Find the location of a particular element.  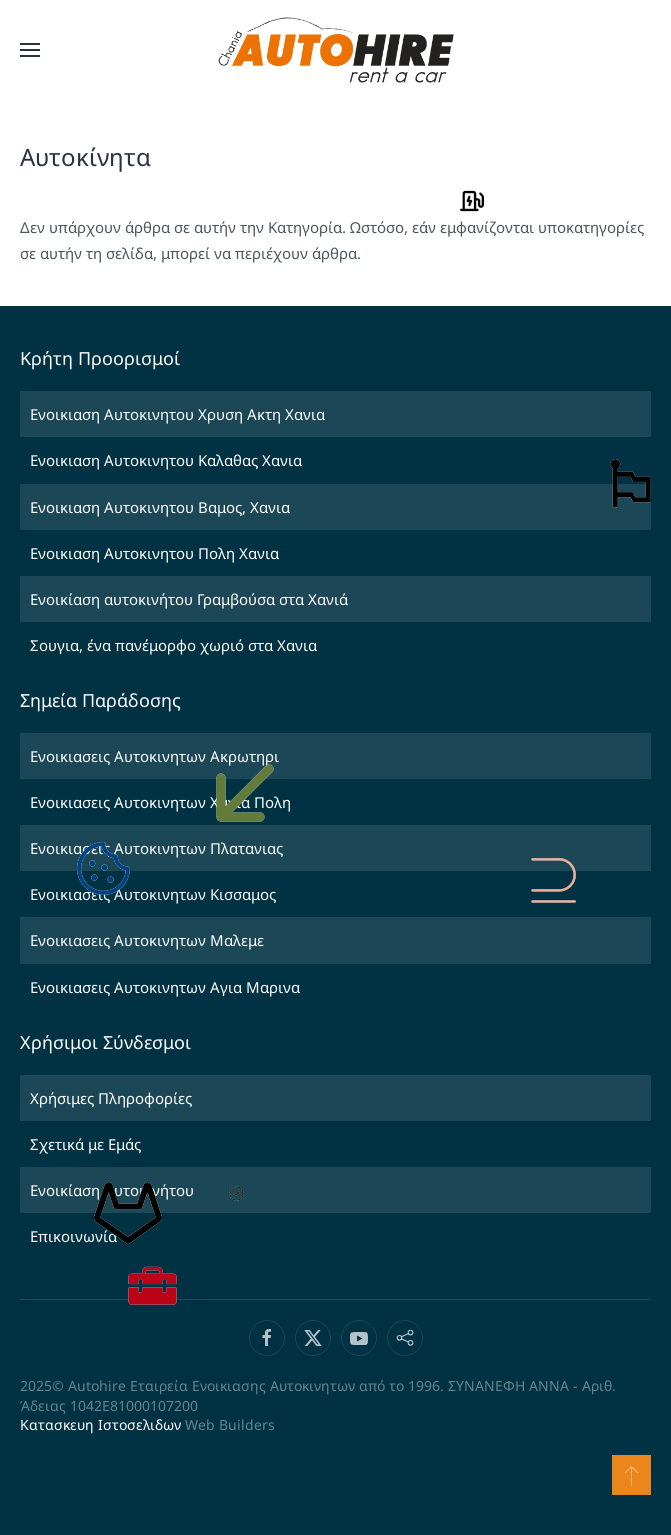

indicates a superset relationship in mathematical notation is located at coordinates (552, 881).